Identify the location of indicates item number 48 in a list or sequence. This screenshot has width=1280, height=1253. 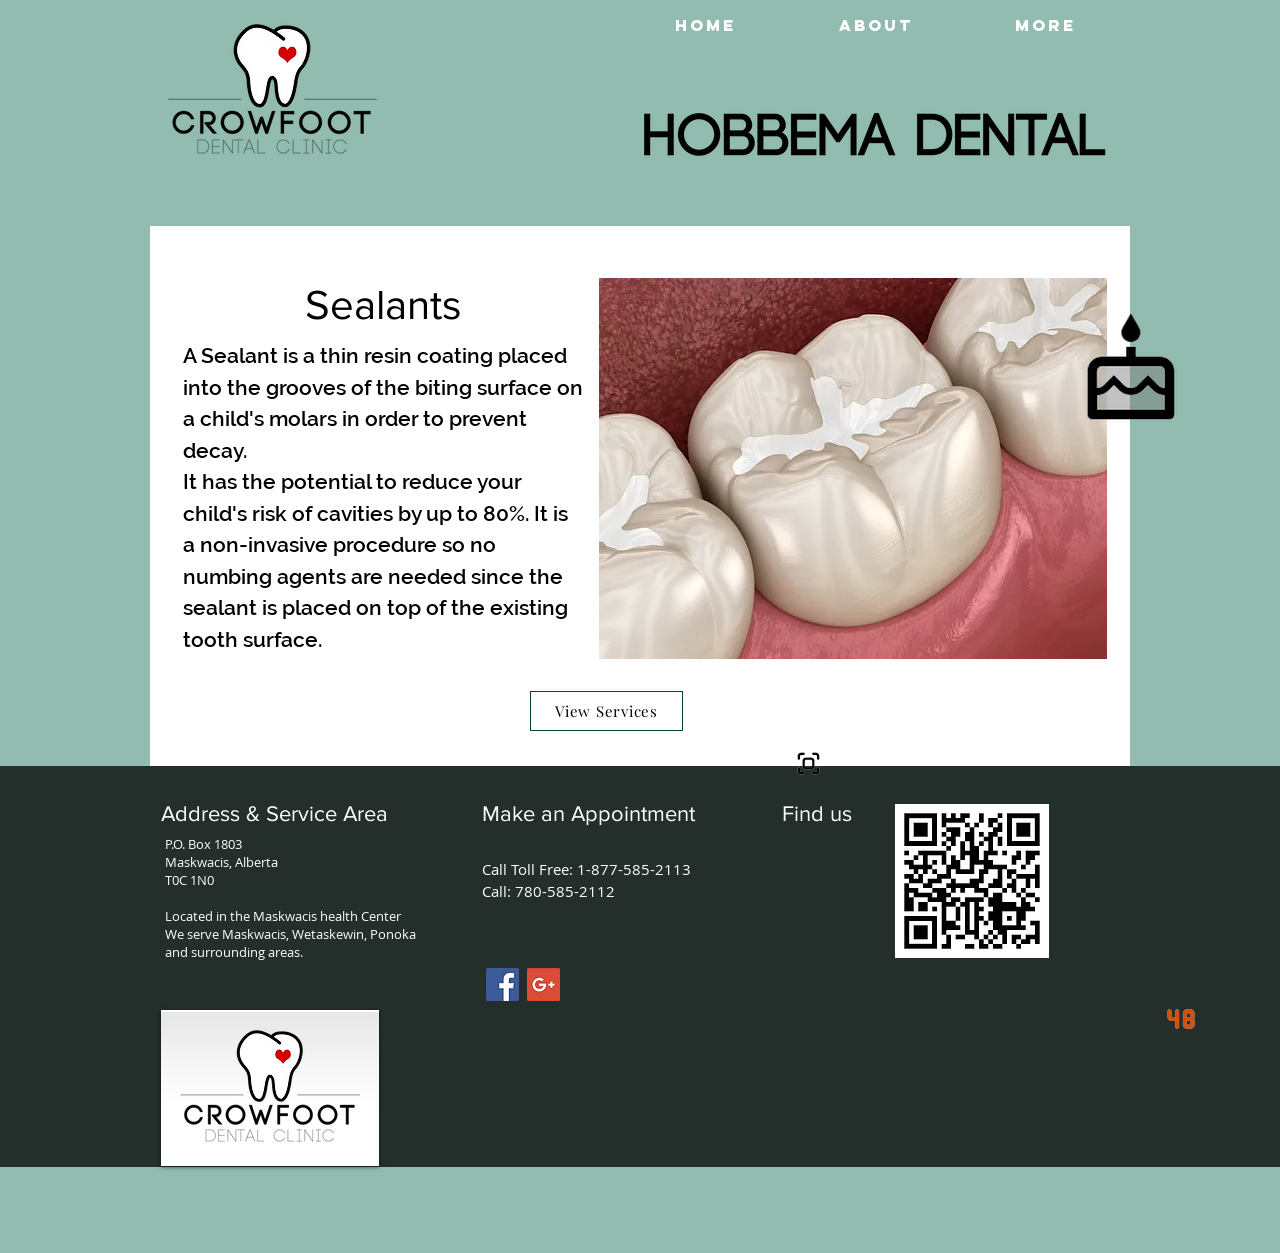
(1181, 1019).